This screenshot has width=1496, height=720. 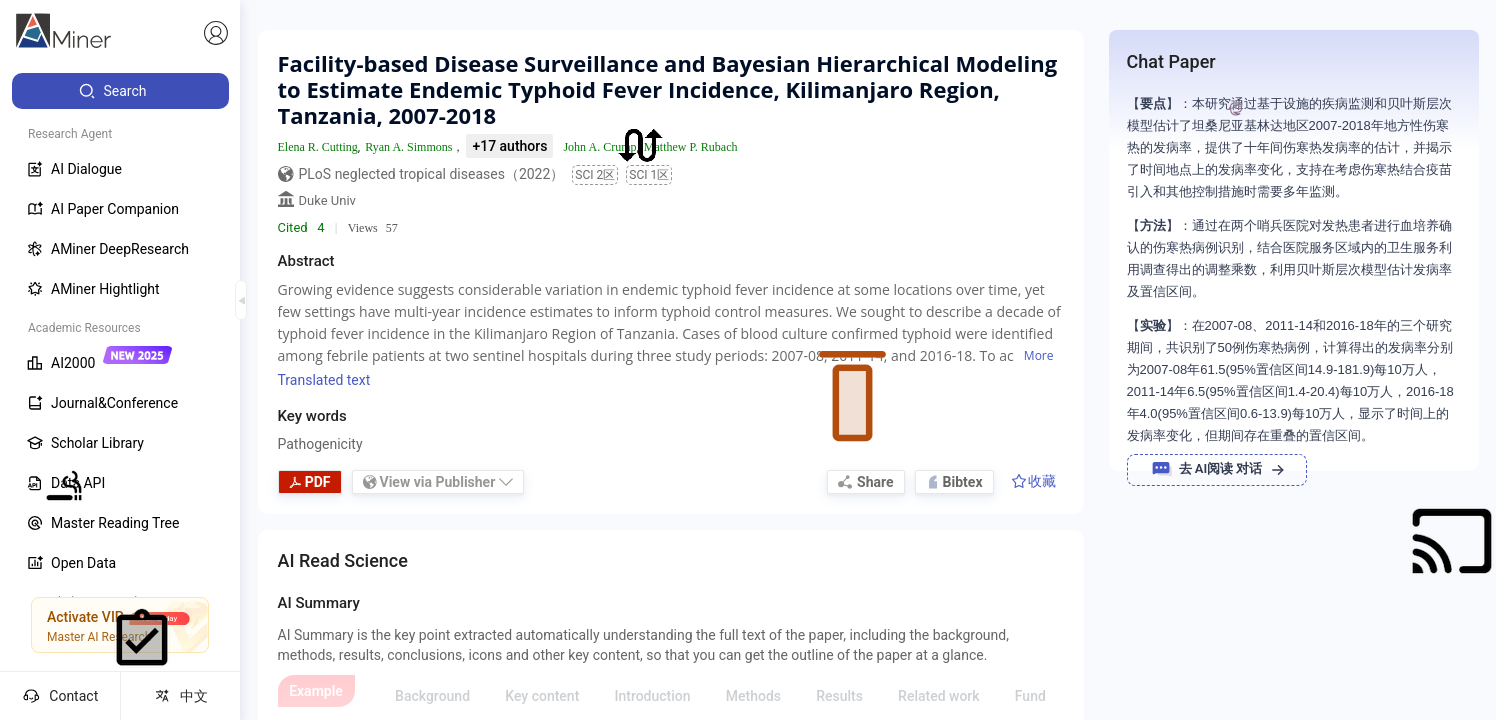 What do you see at coordinates (640, 146) in the screenshot?
I see `swap or switch between active calls` at bounding box center [640, 146].